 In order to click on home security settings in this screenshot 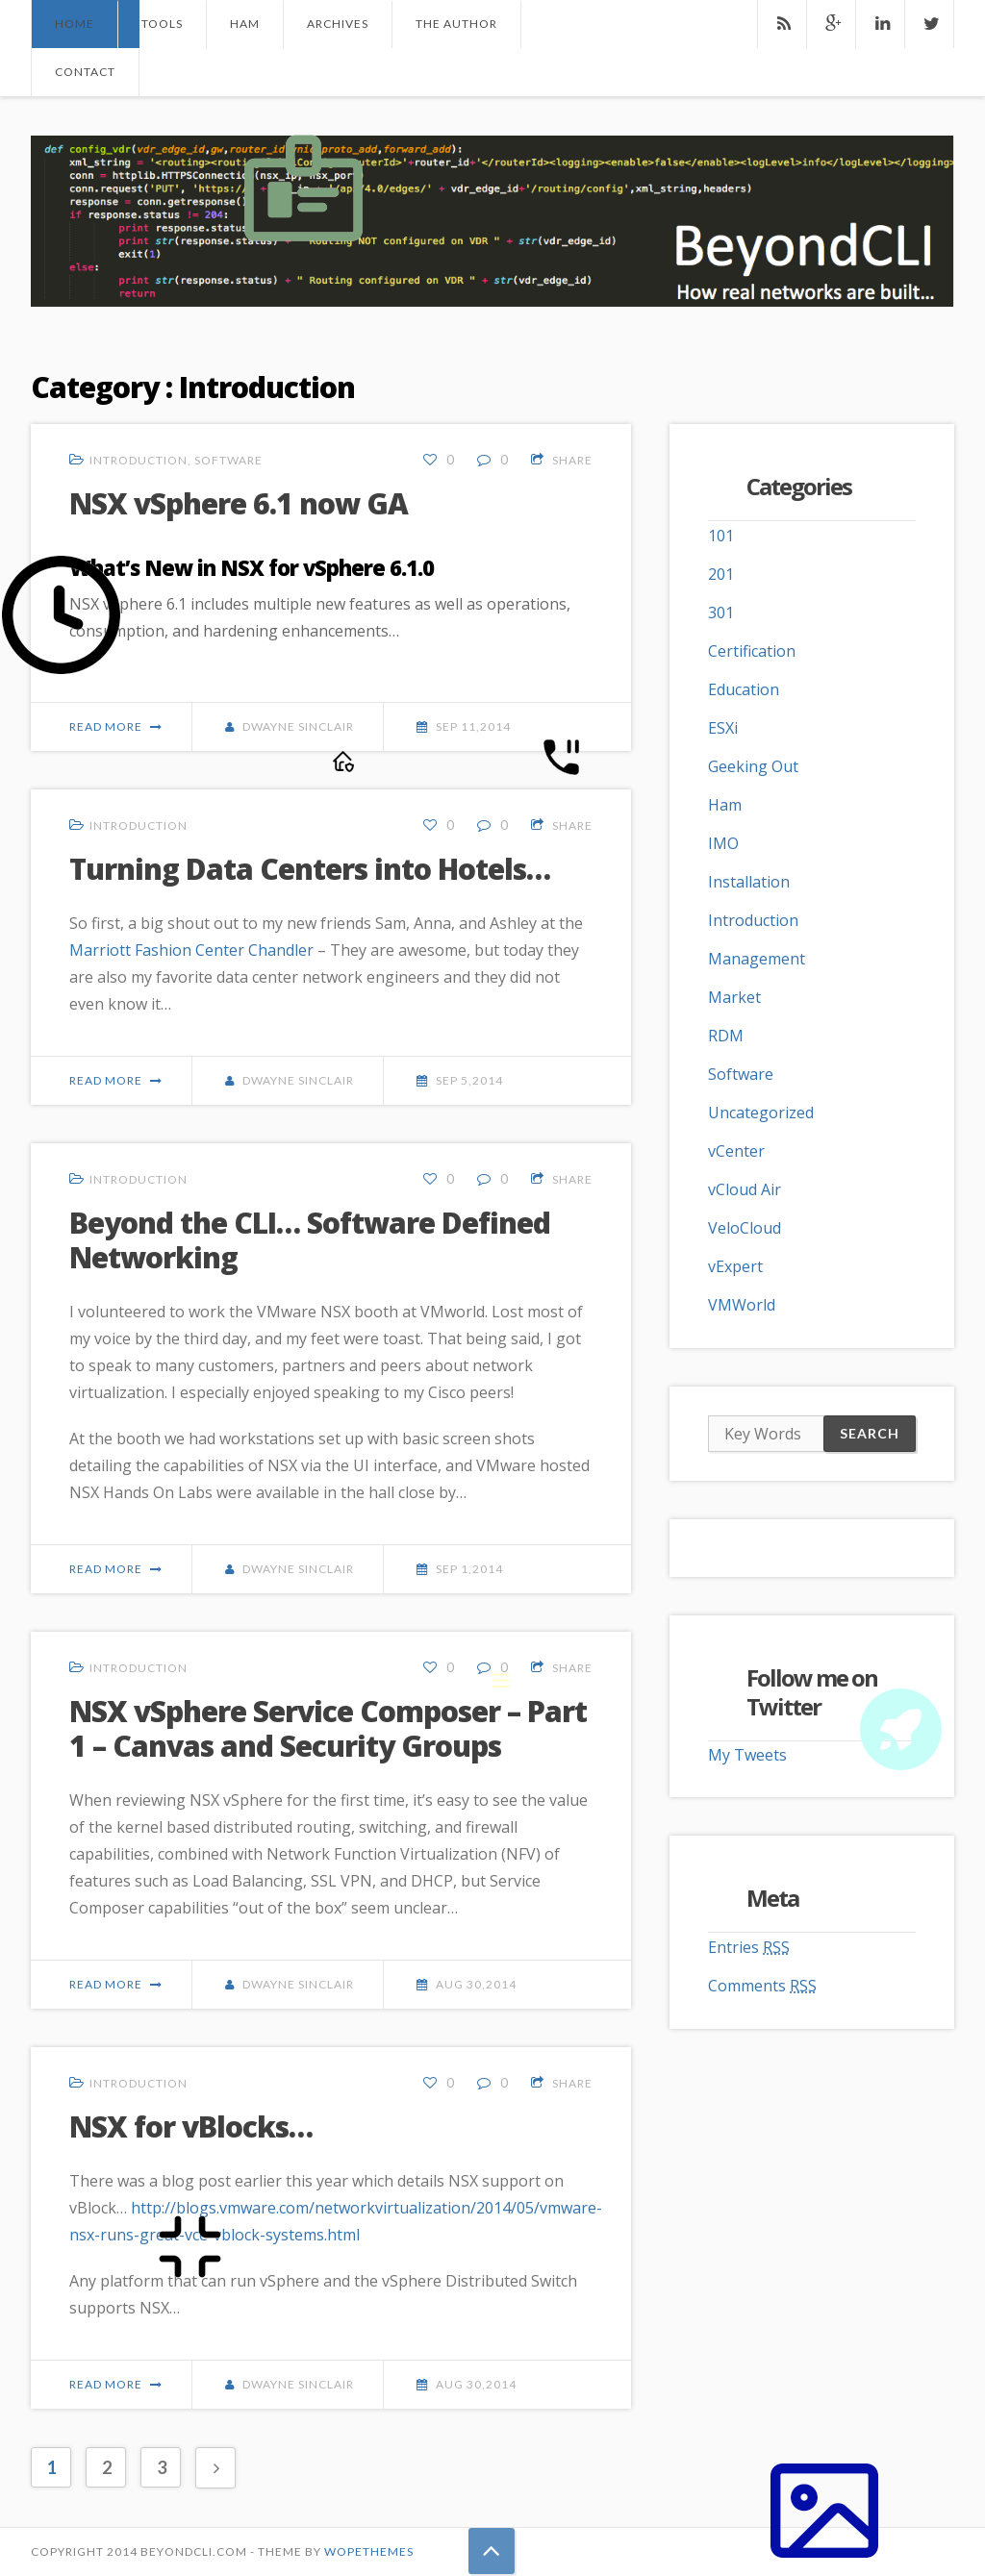, I will do `click(342, 761)`.